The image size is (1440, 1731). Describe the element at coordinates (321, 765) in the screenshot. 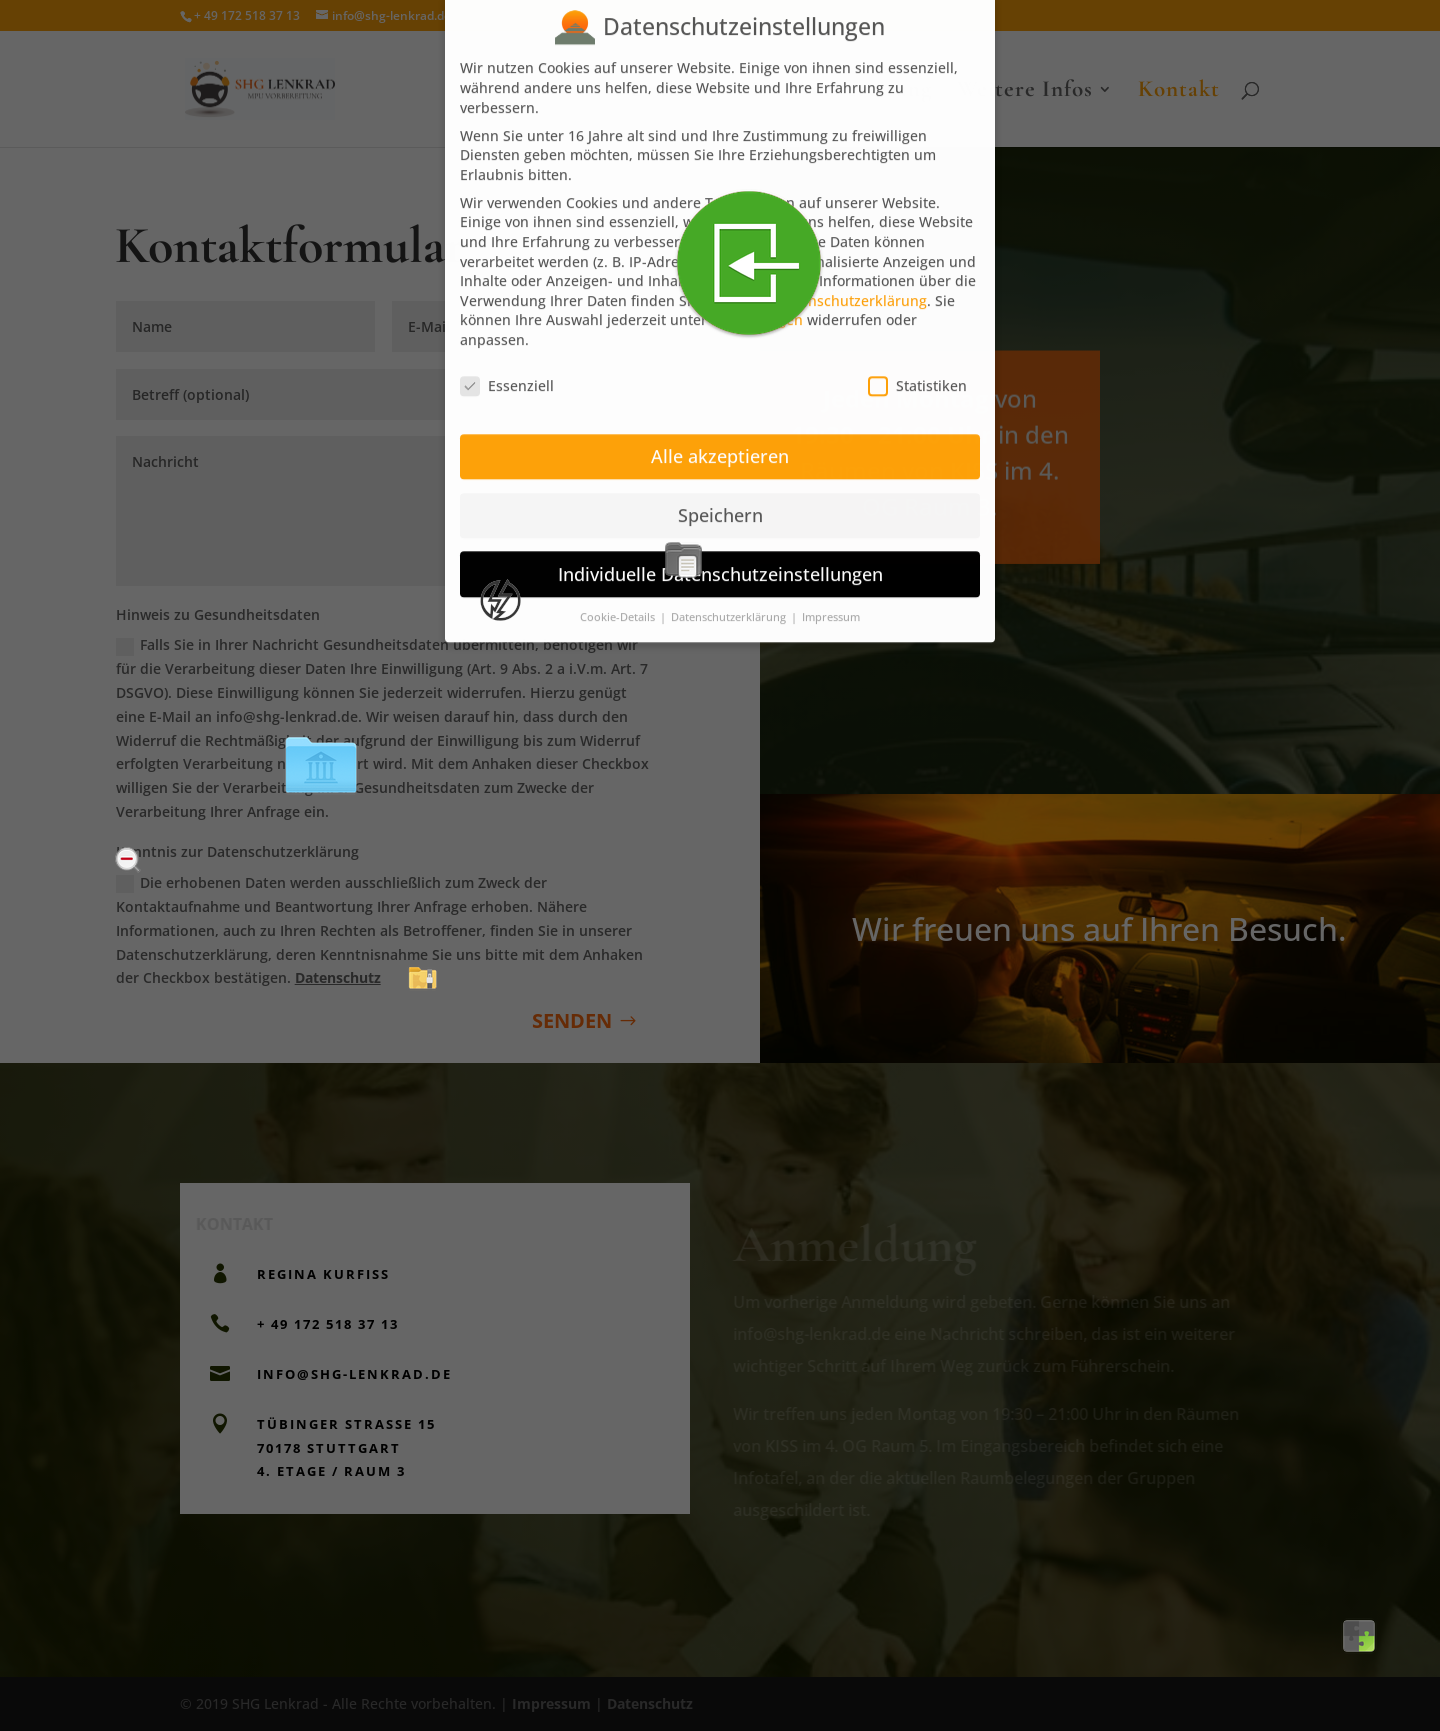

I see `access the system library folder` at that location.